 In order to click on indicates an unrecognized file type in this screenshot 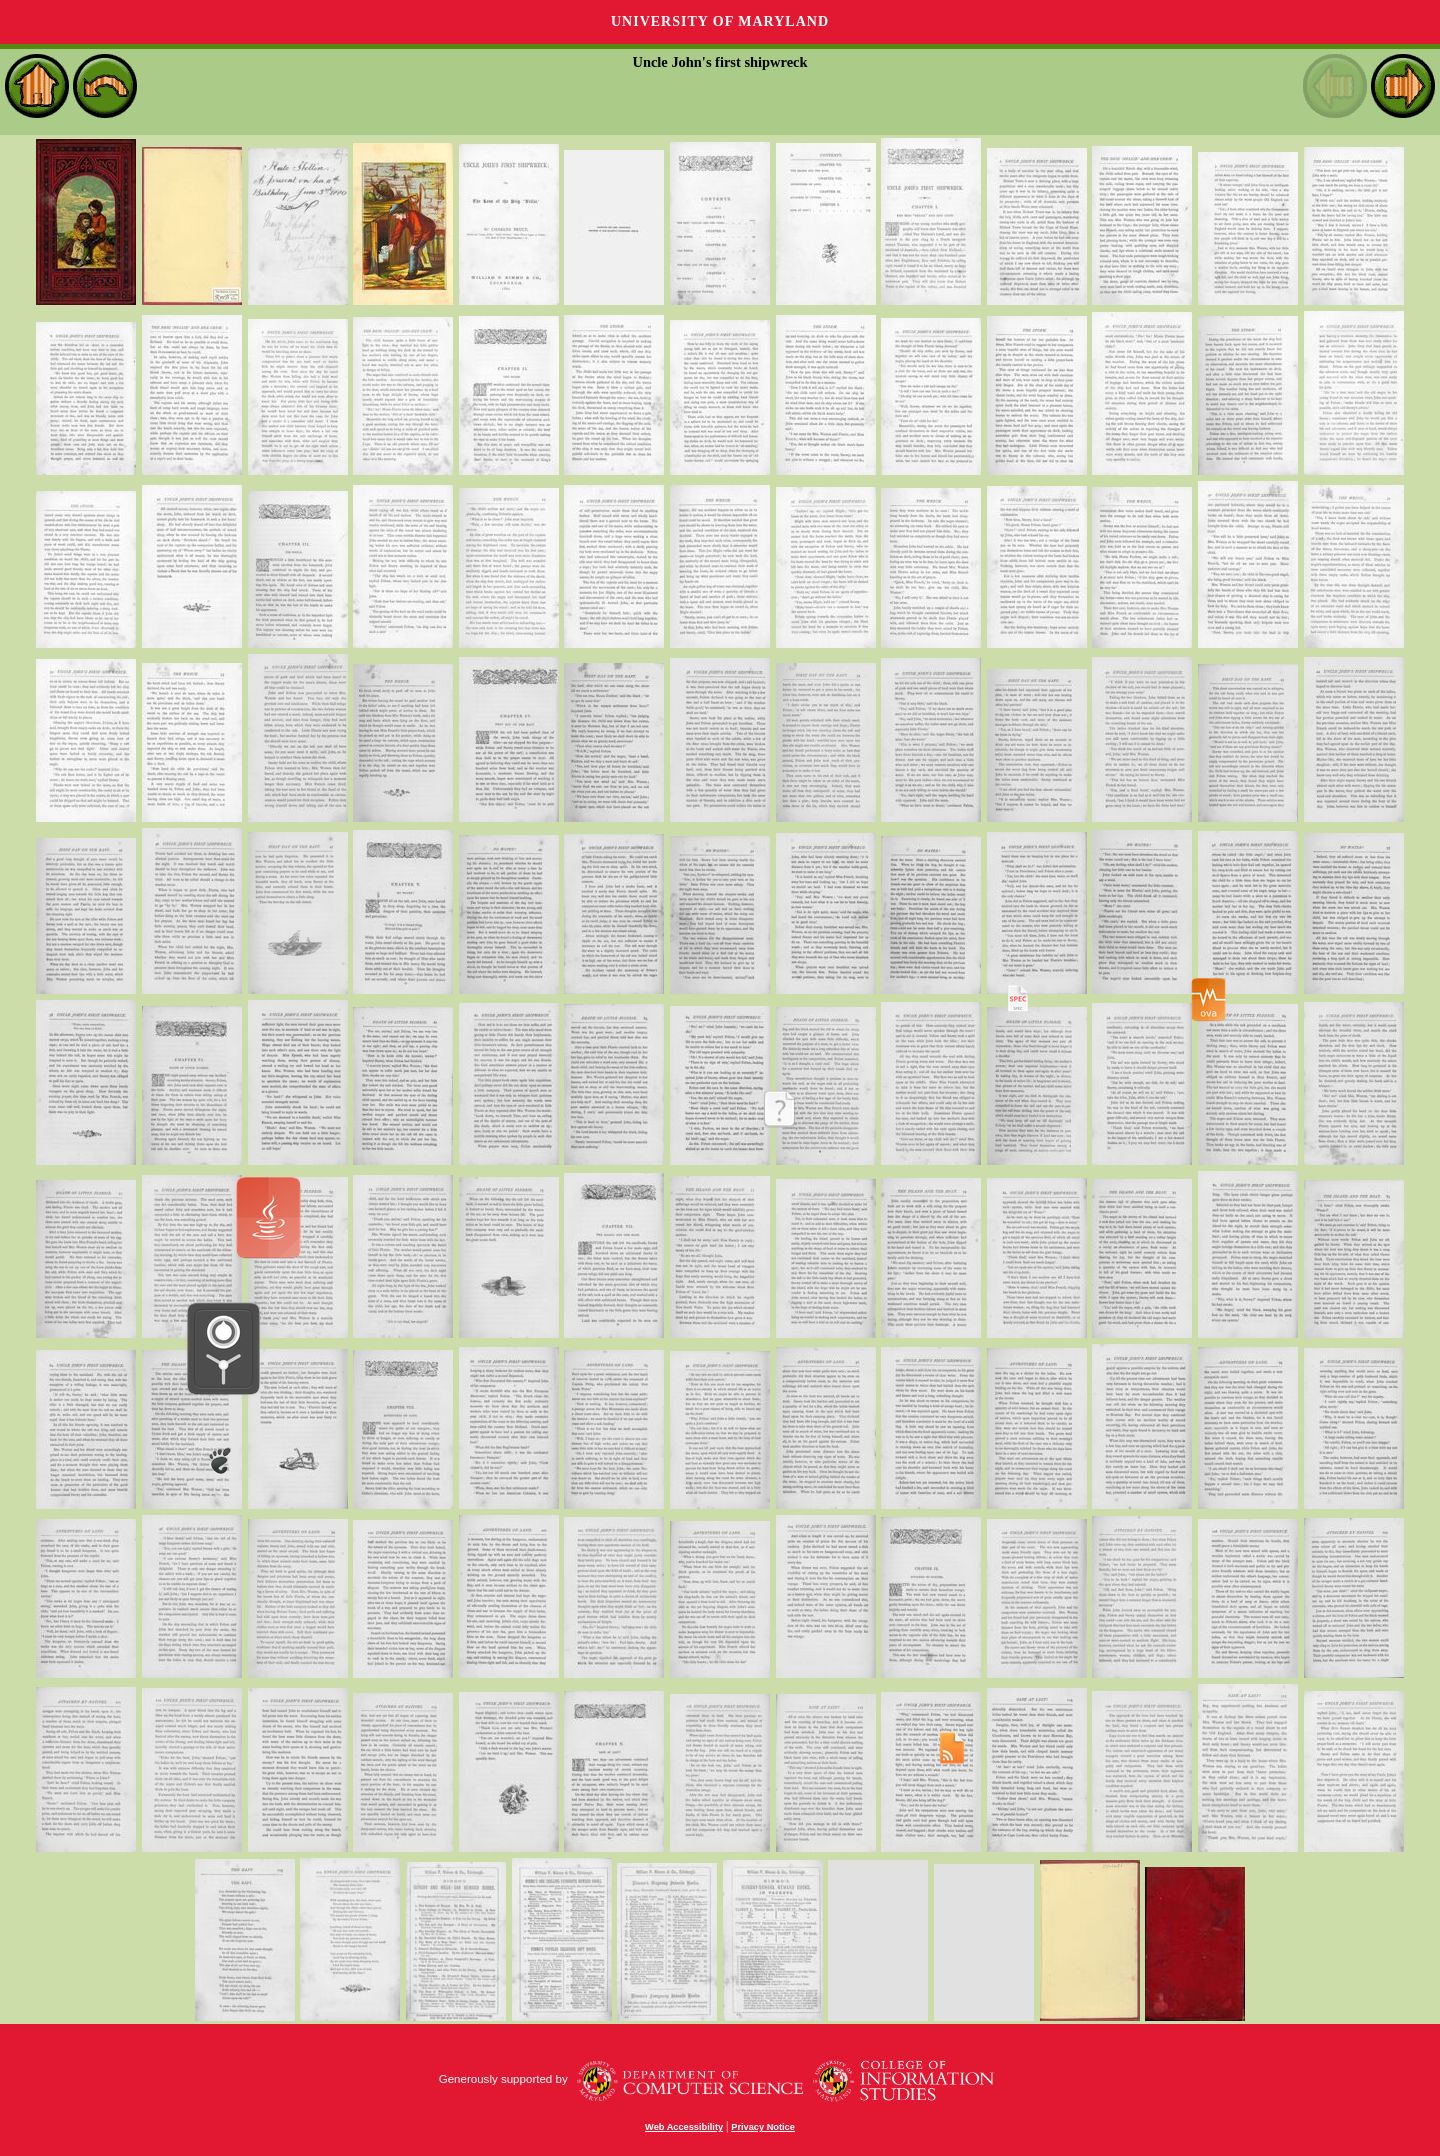, I will do `click(779, 1108)`.